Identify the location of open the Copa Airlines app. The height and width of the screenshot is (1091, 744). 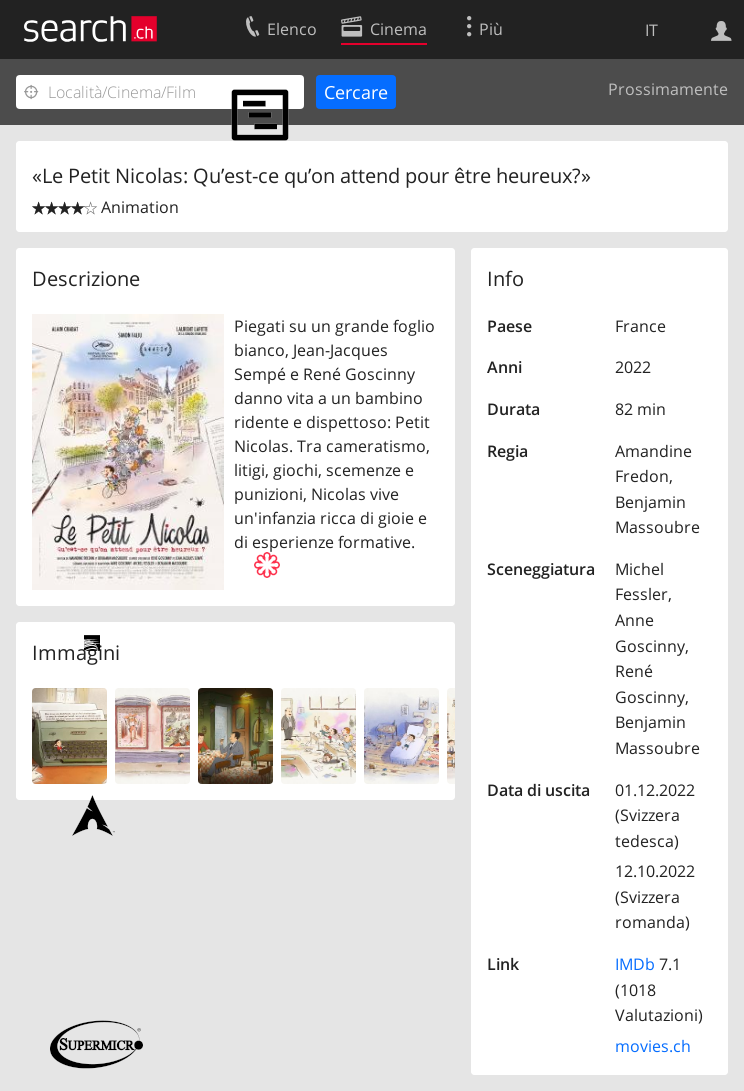
(92, 643).